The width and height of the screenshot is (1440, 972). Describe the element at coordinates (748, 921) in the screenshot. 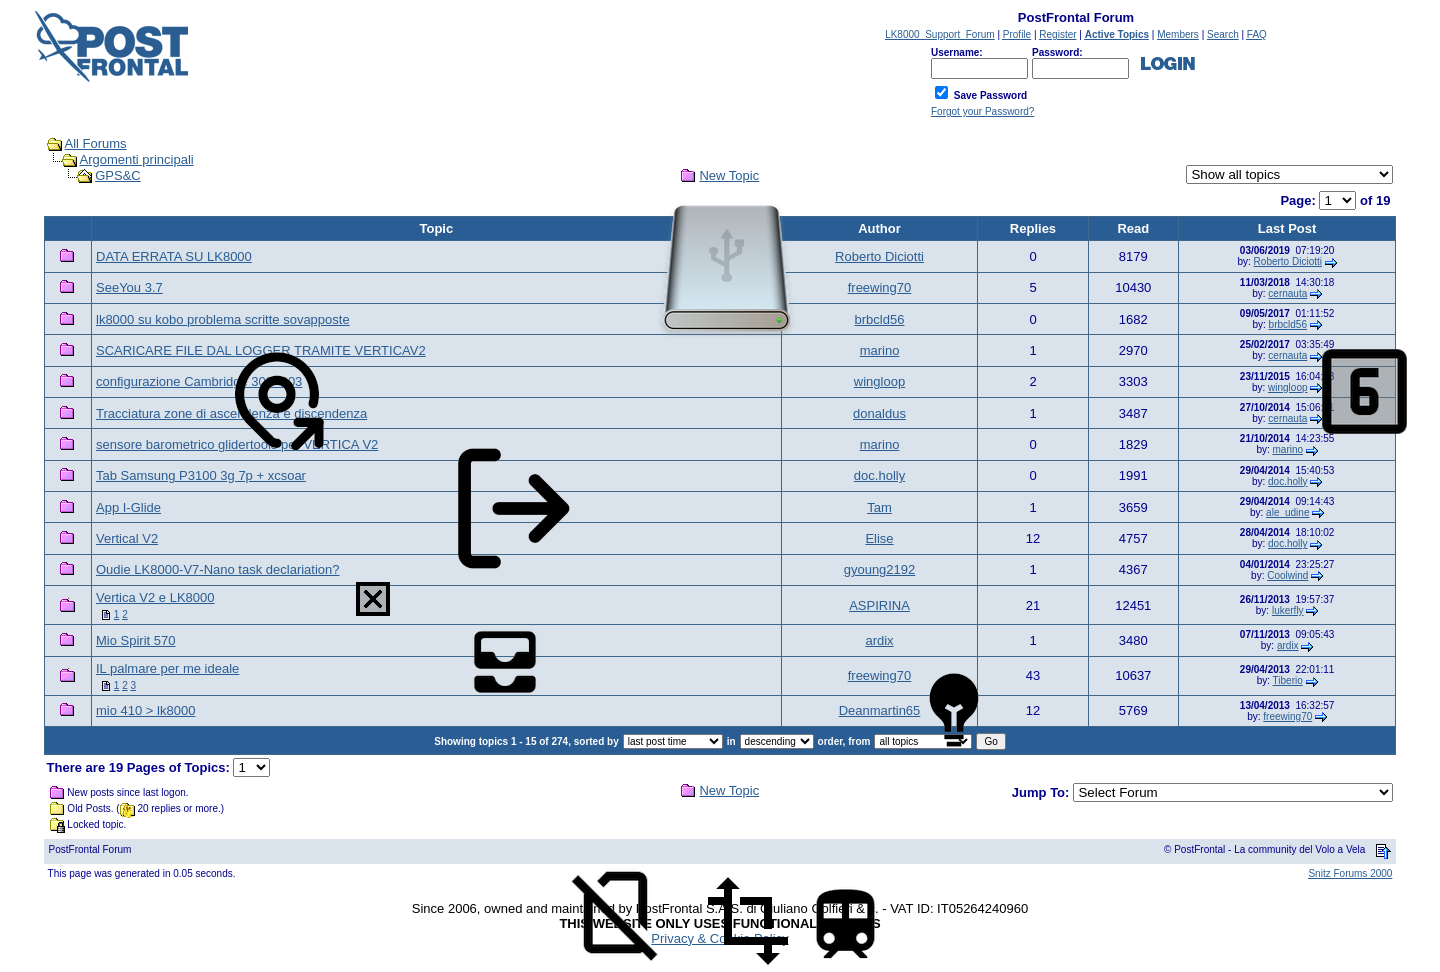

I see `transform or resize an image` at that location.